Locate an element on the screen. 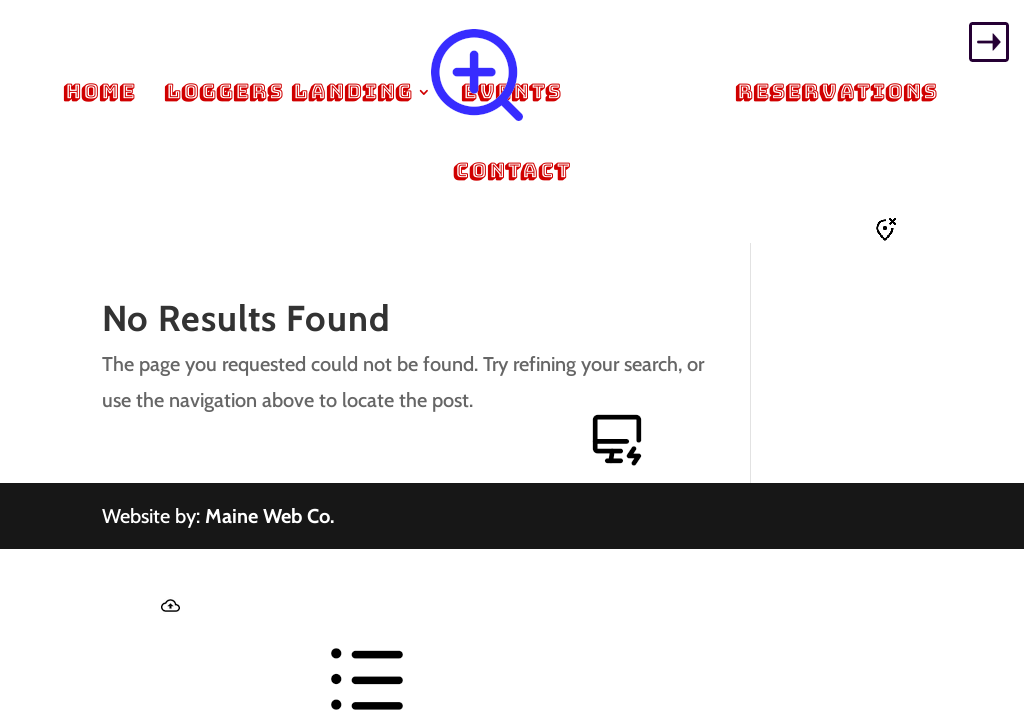 This screenshot has height=720, width=1024. upload file to cloud storage is located at coordinates (170, 605).